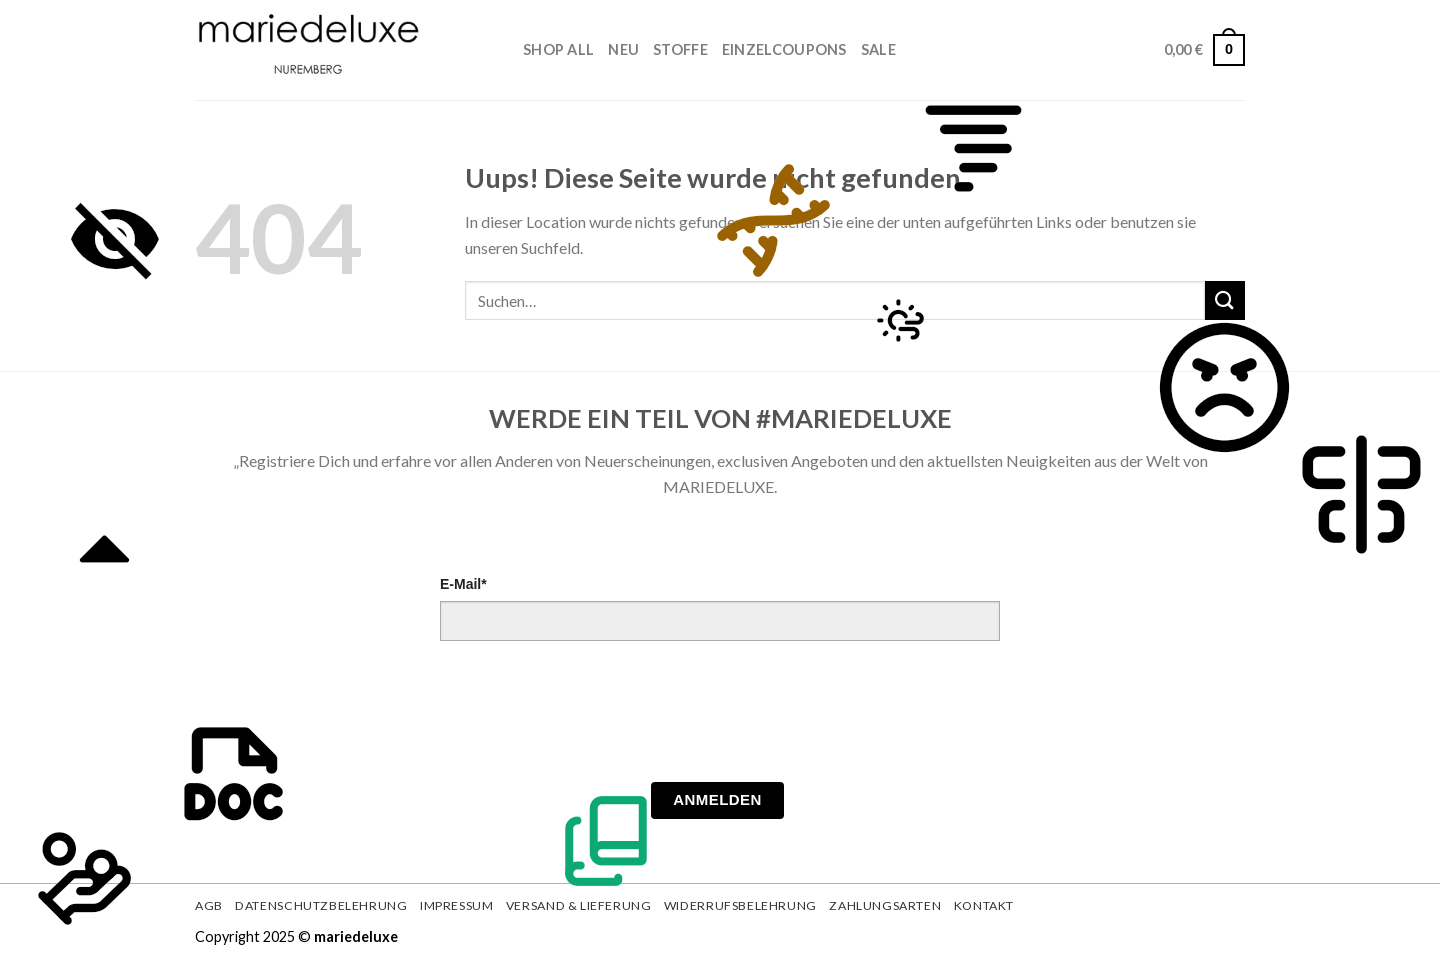 The image size is (1440, 963). I want to click on access genetic or DNA-related information, so click(773, 220).